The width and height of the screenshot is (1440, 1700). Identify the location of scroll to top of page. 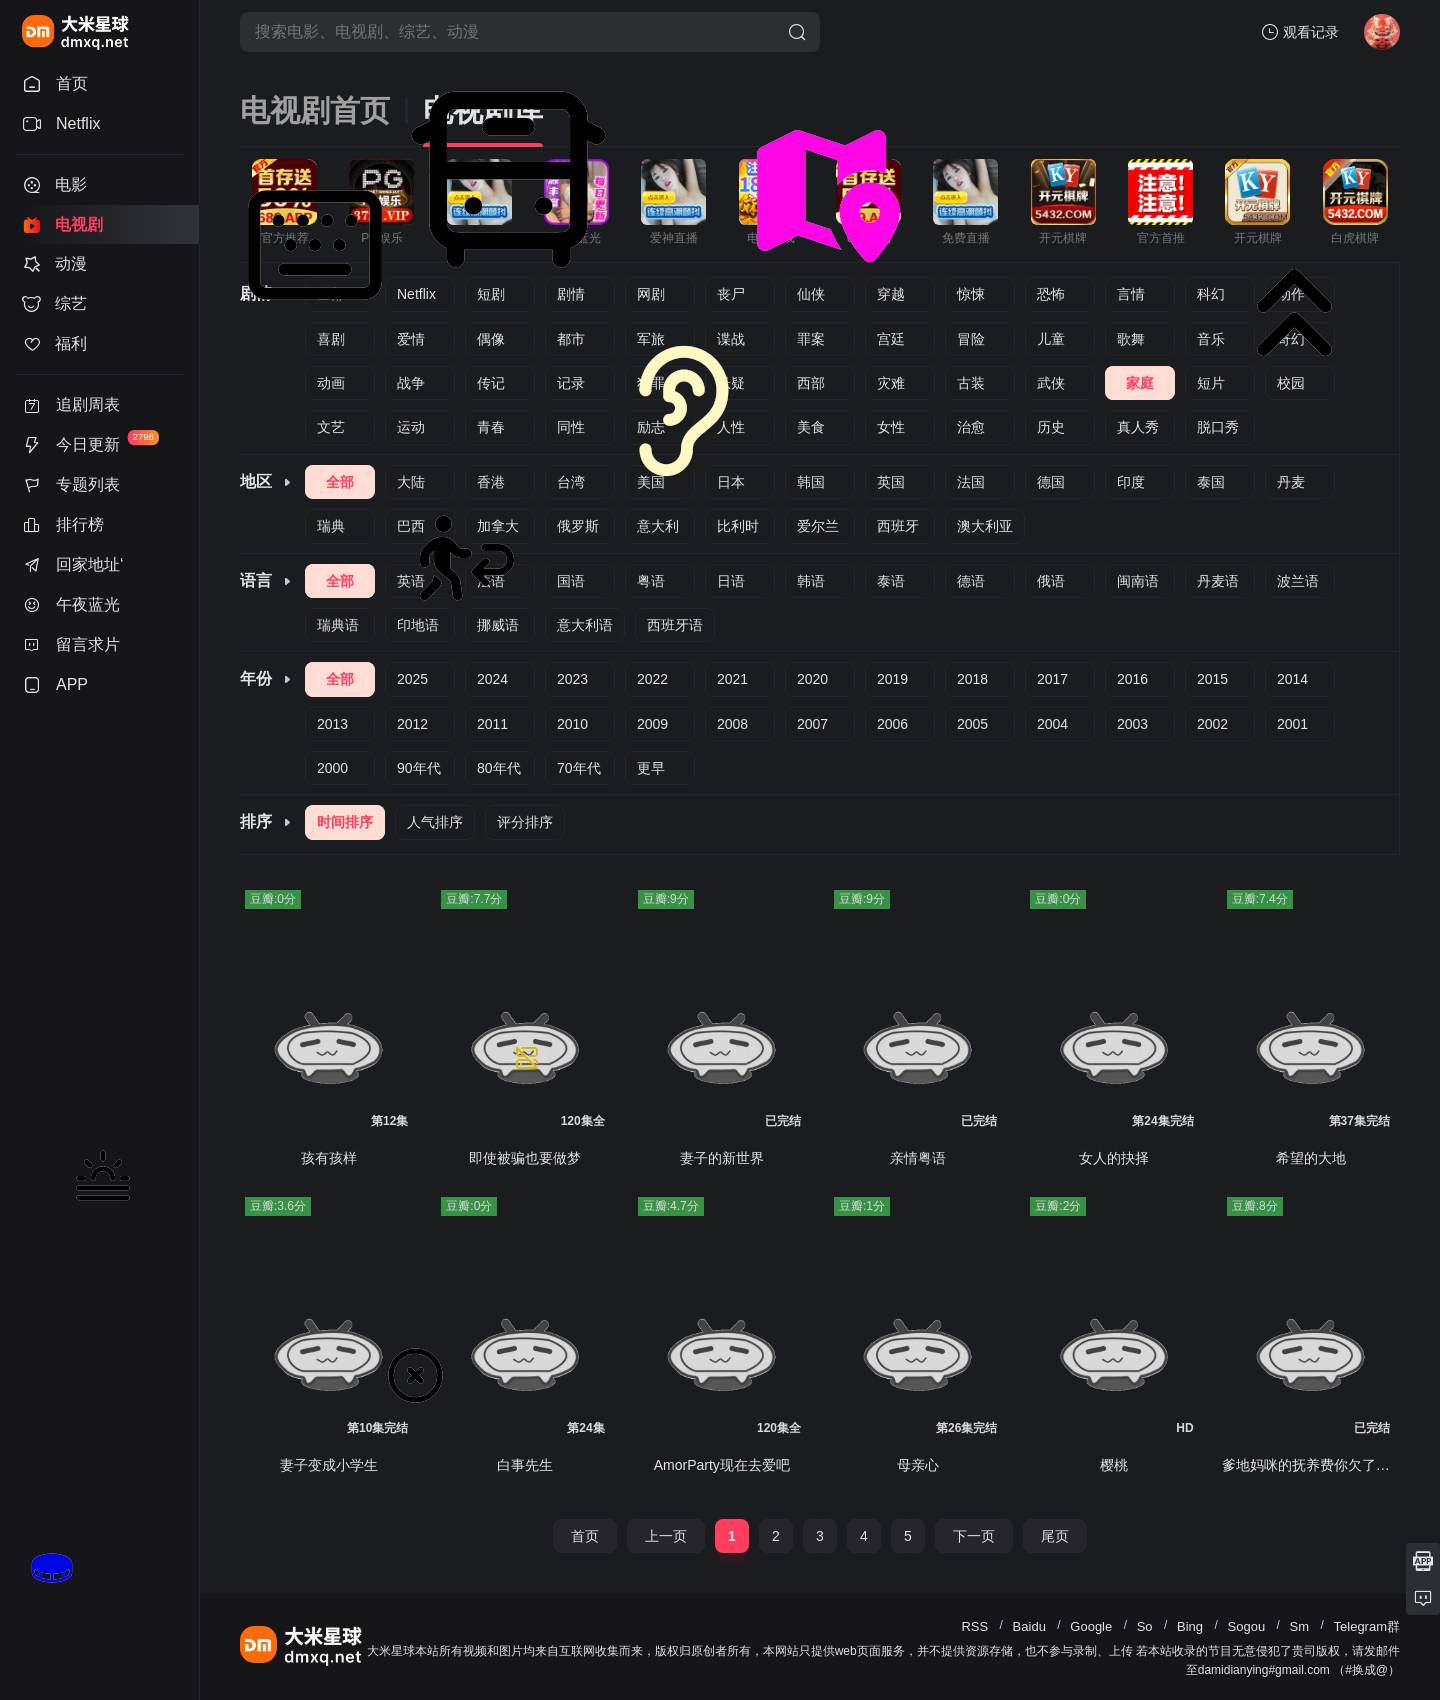
(1294, 312).